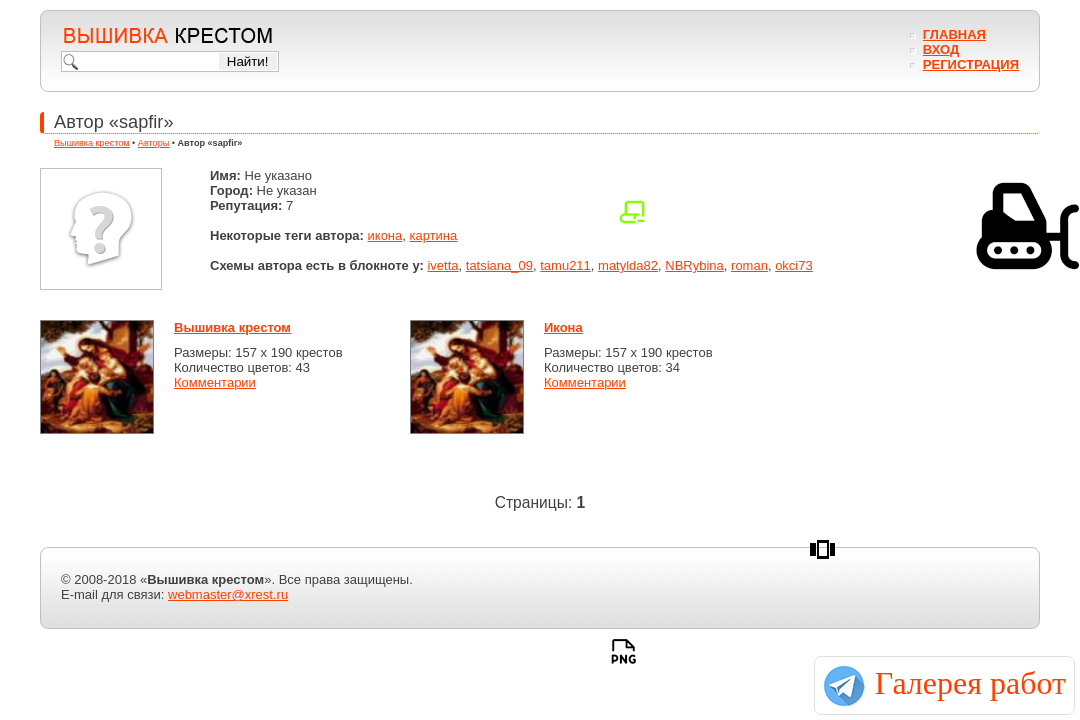  Describe the element at coordinates (1025, 226) in the screenshot. I see `indicates snow removal services active` at that location.